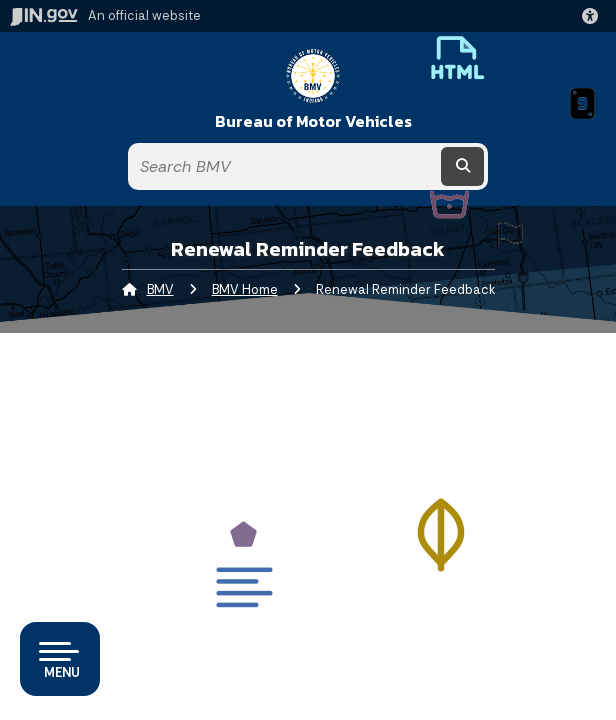 This screenshot has width=616, height=720. I want to click on indicates a pentagon-shaped category or tag, so click(243, 534).